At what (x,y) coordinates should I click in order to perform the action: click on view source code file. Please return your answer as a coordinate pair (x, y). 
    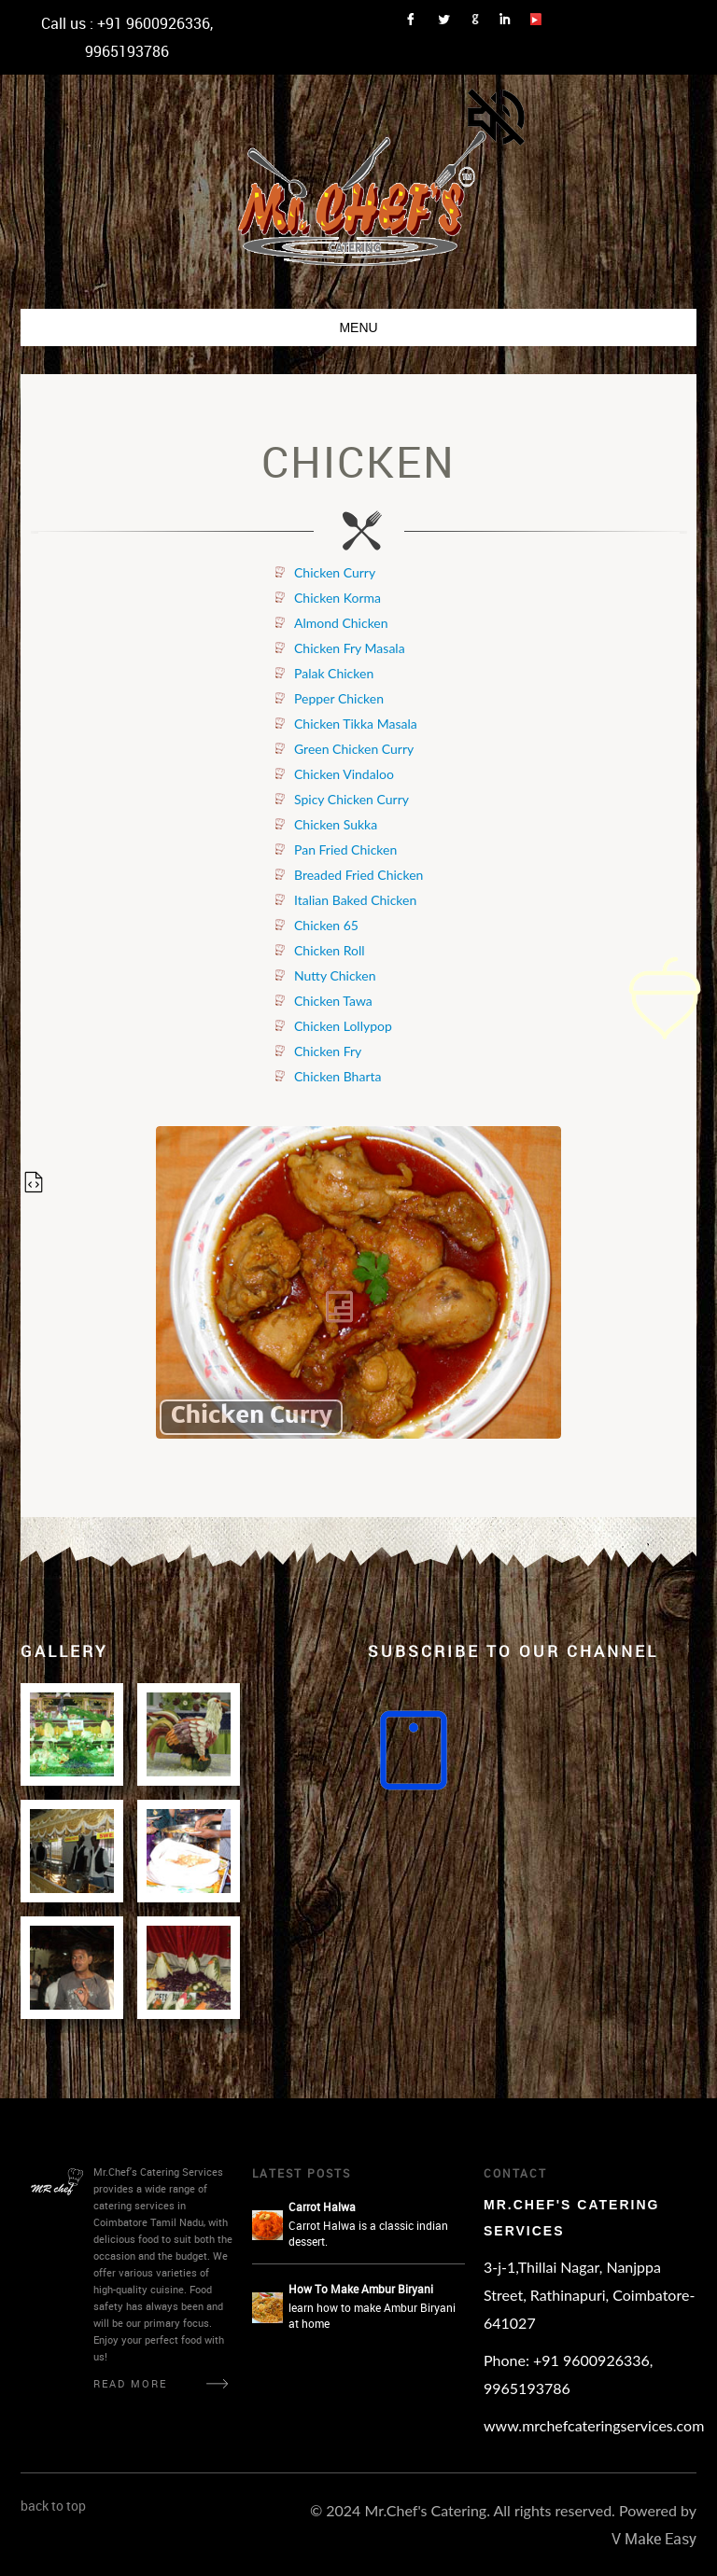
    Looking at the image, I should click on (34, 1182).